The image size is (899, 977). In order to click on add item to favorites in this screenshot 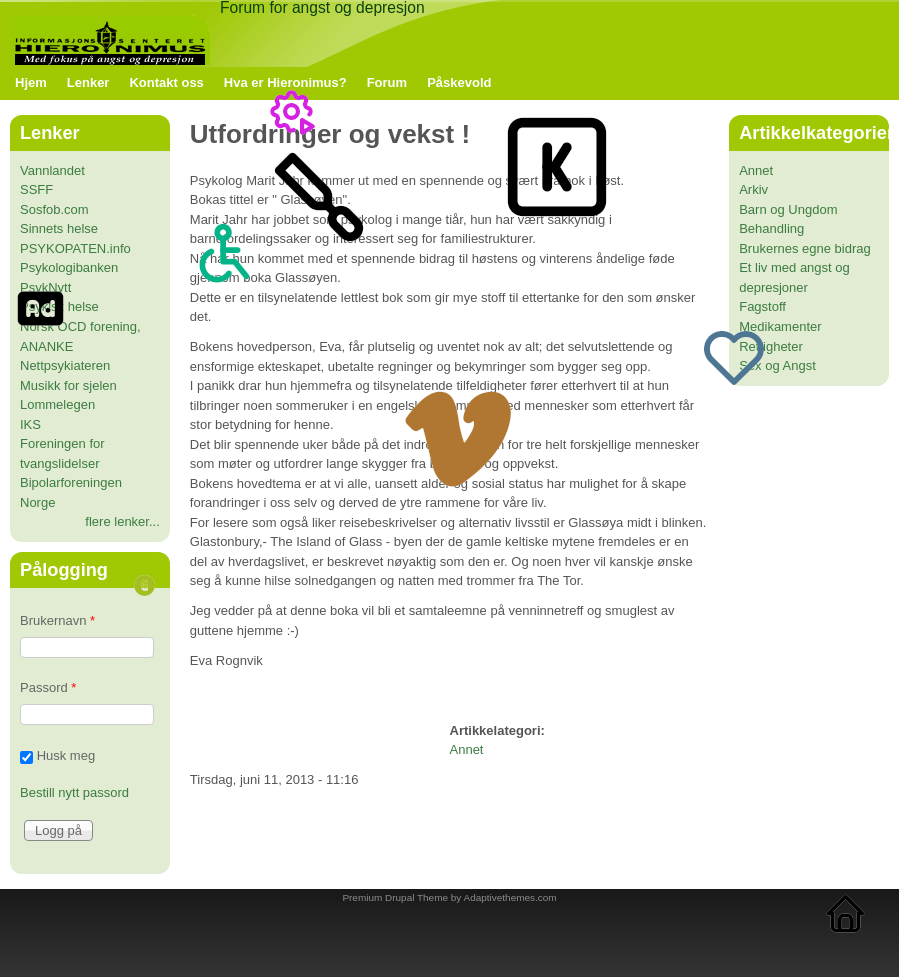, I will do `click(734, 358)`.